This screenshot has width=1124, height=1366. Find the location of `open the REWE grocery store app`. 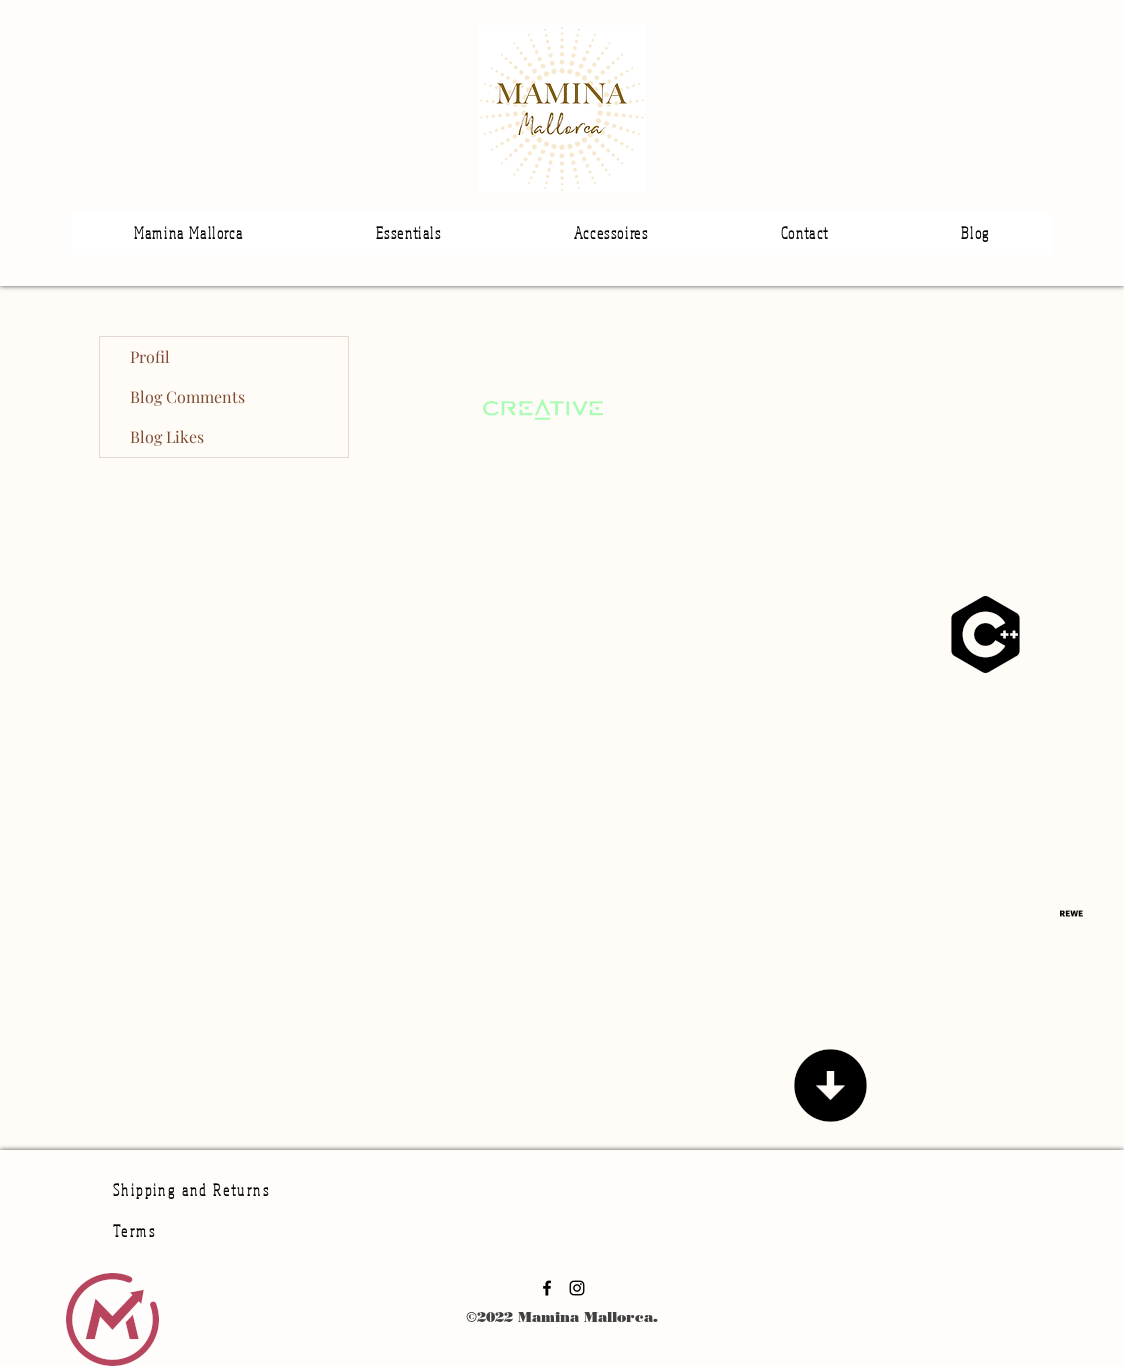

open the REWE grocery store app is located at coordinates (1071, 913).